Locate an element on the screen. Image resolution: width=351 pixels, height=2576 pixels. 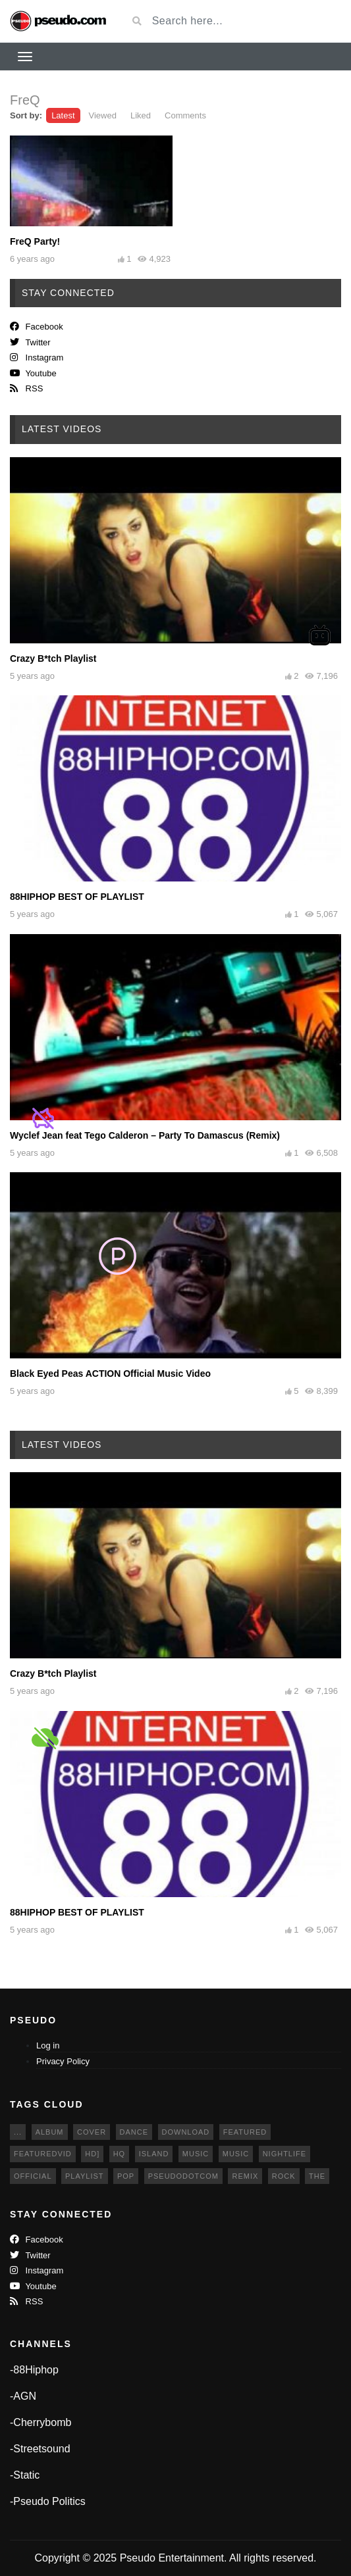
parking location or availability indicator is located at coordinates (117, 1256).